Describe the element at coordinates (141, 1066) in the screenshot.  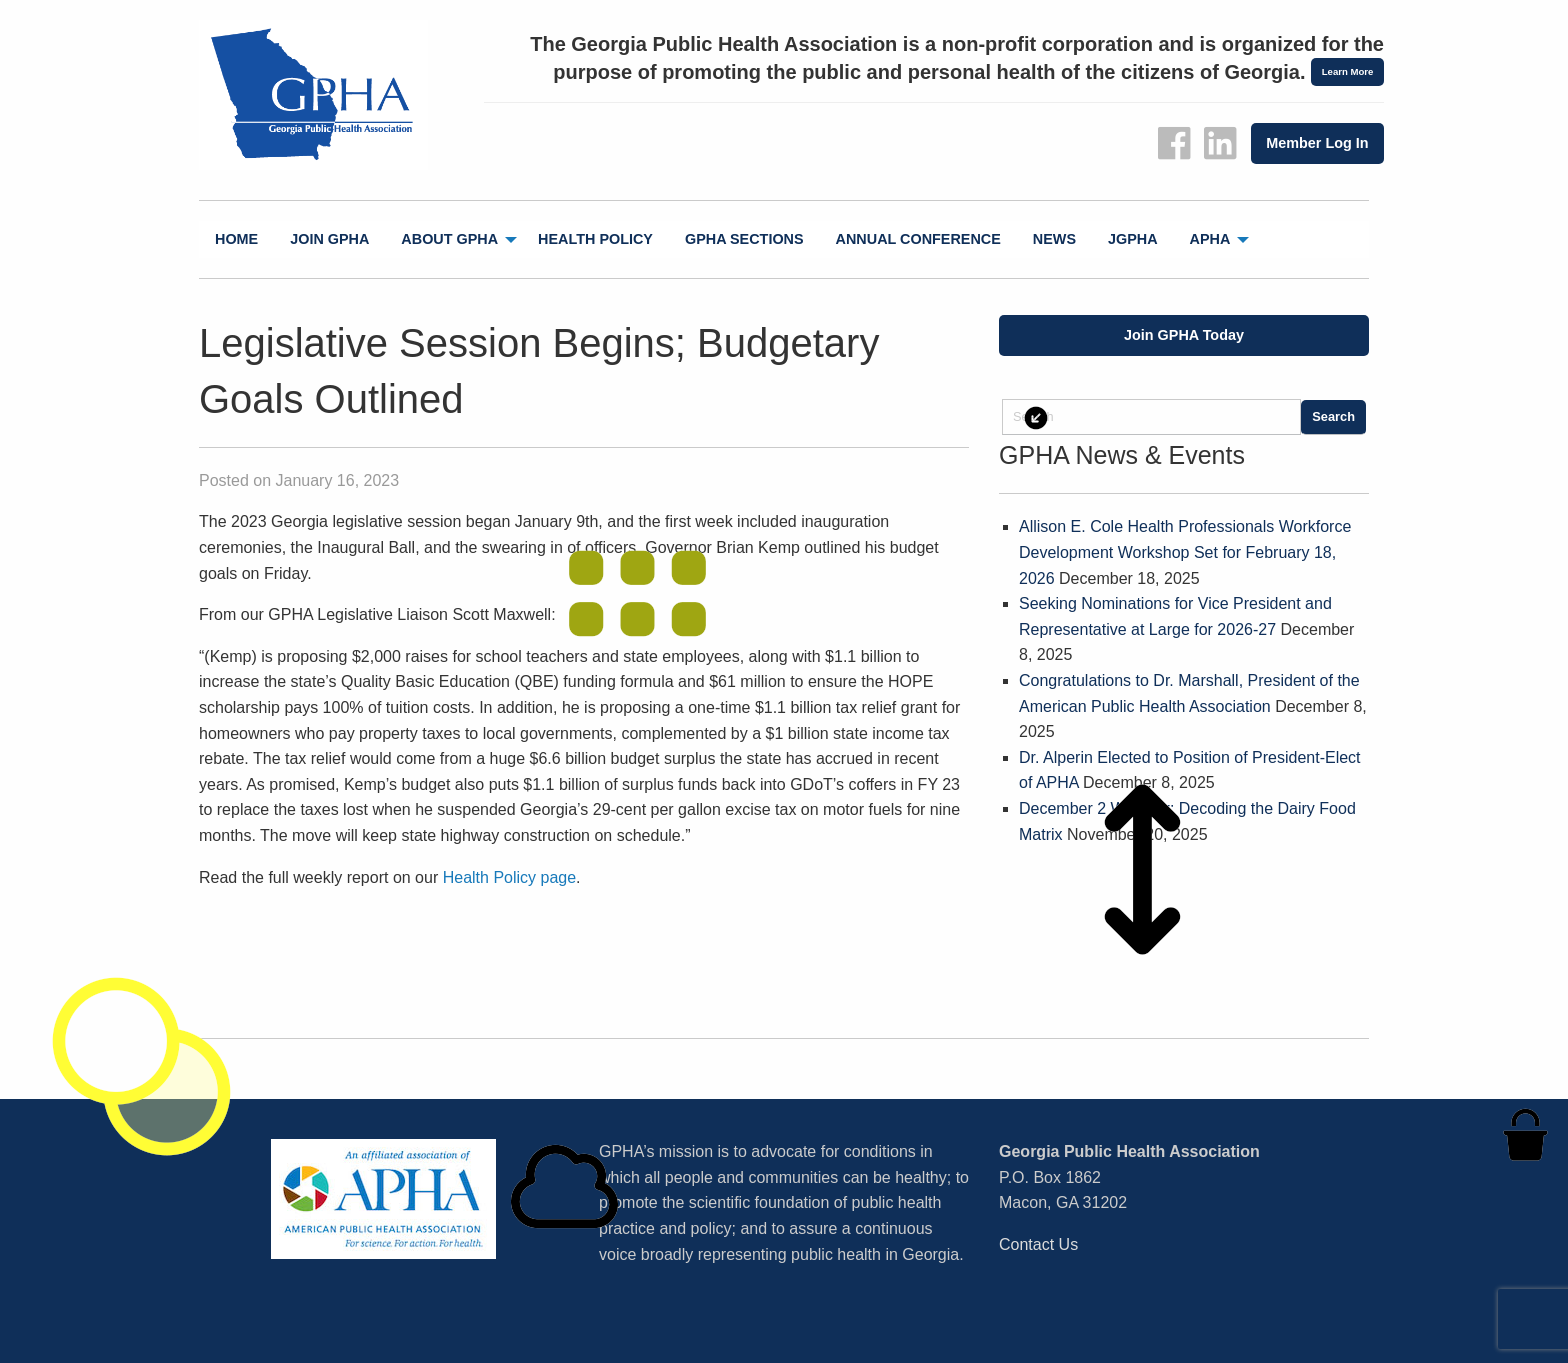
I see `subtract or remove a shape from selection` at that location.